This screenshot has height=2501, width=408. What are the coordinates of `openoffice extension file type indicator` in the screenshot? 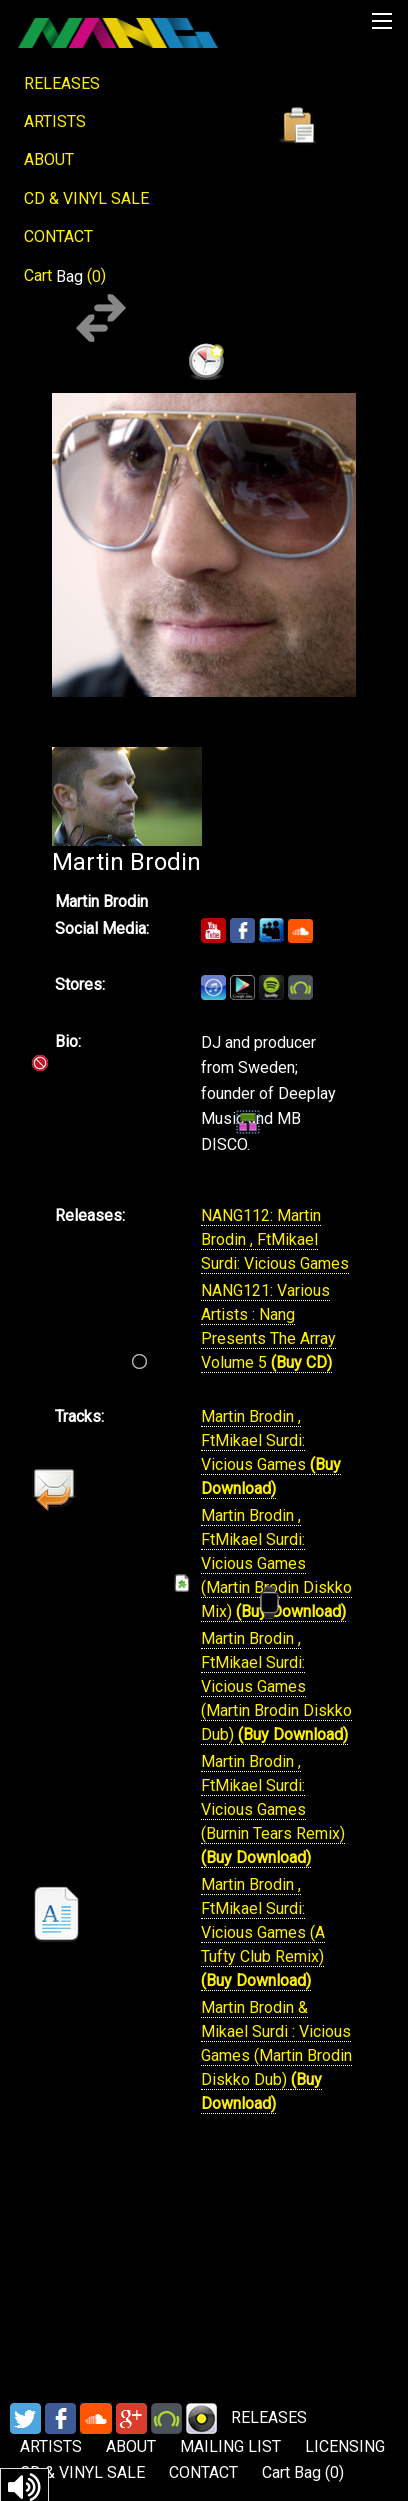 It's located at (182, 1583).